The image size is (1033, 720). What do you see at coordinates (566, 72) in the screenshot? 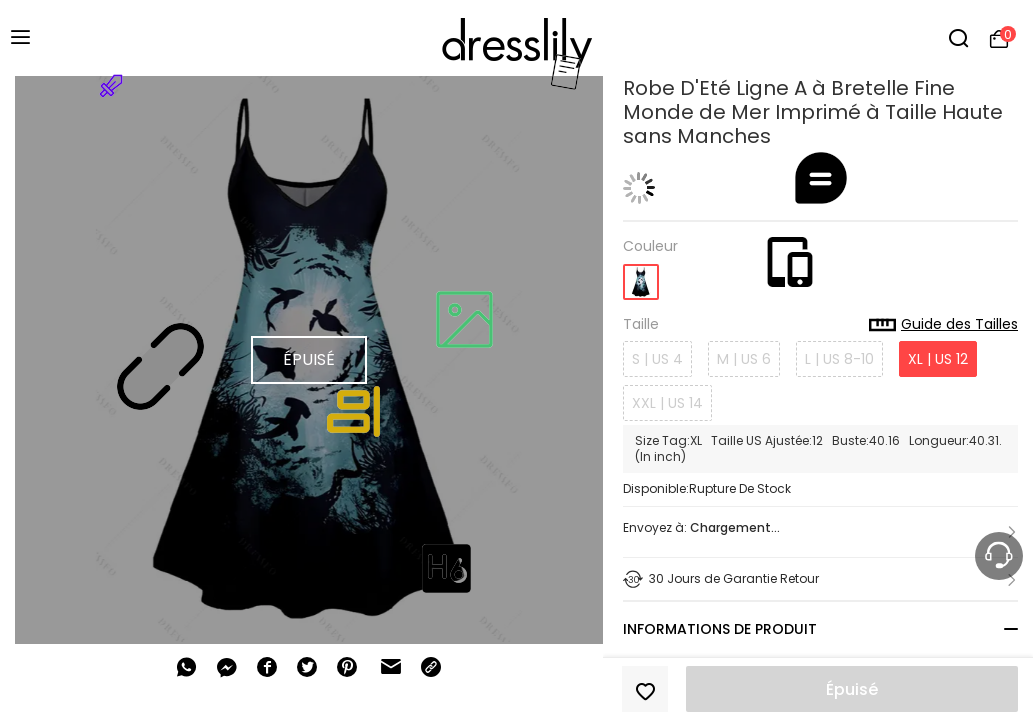
I see `view your resume on read.cv` at bounding box center [566, 72].